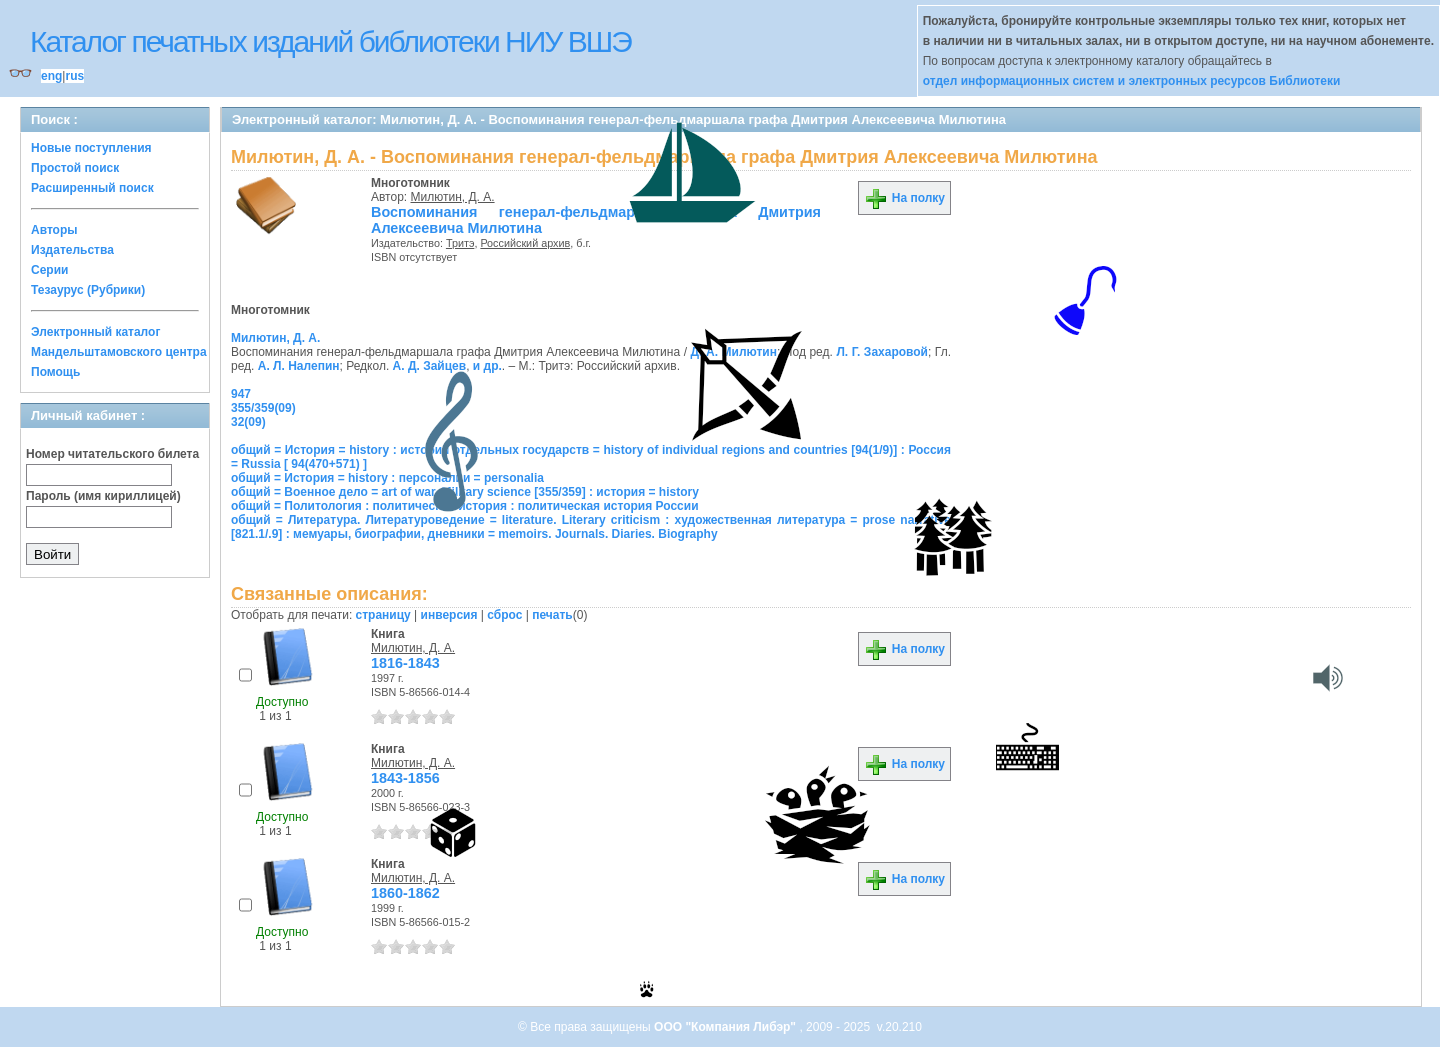 The image size is (1440, 1047). What do you see at coordinates (692, 172) in the screenshot?
I see `access sailing or boating activities` at bounding box center [692, 172].